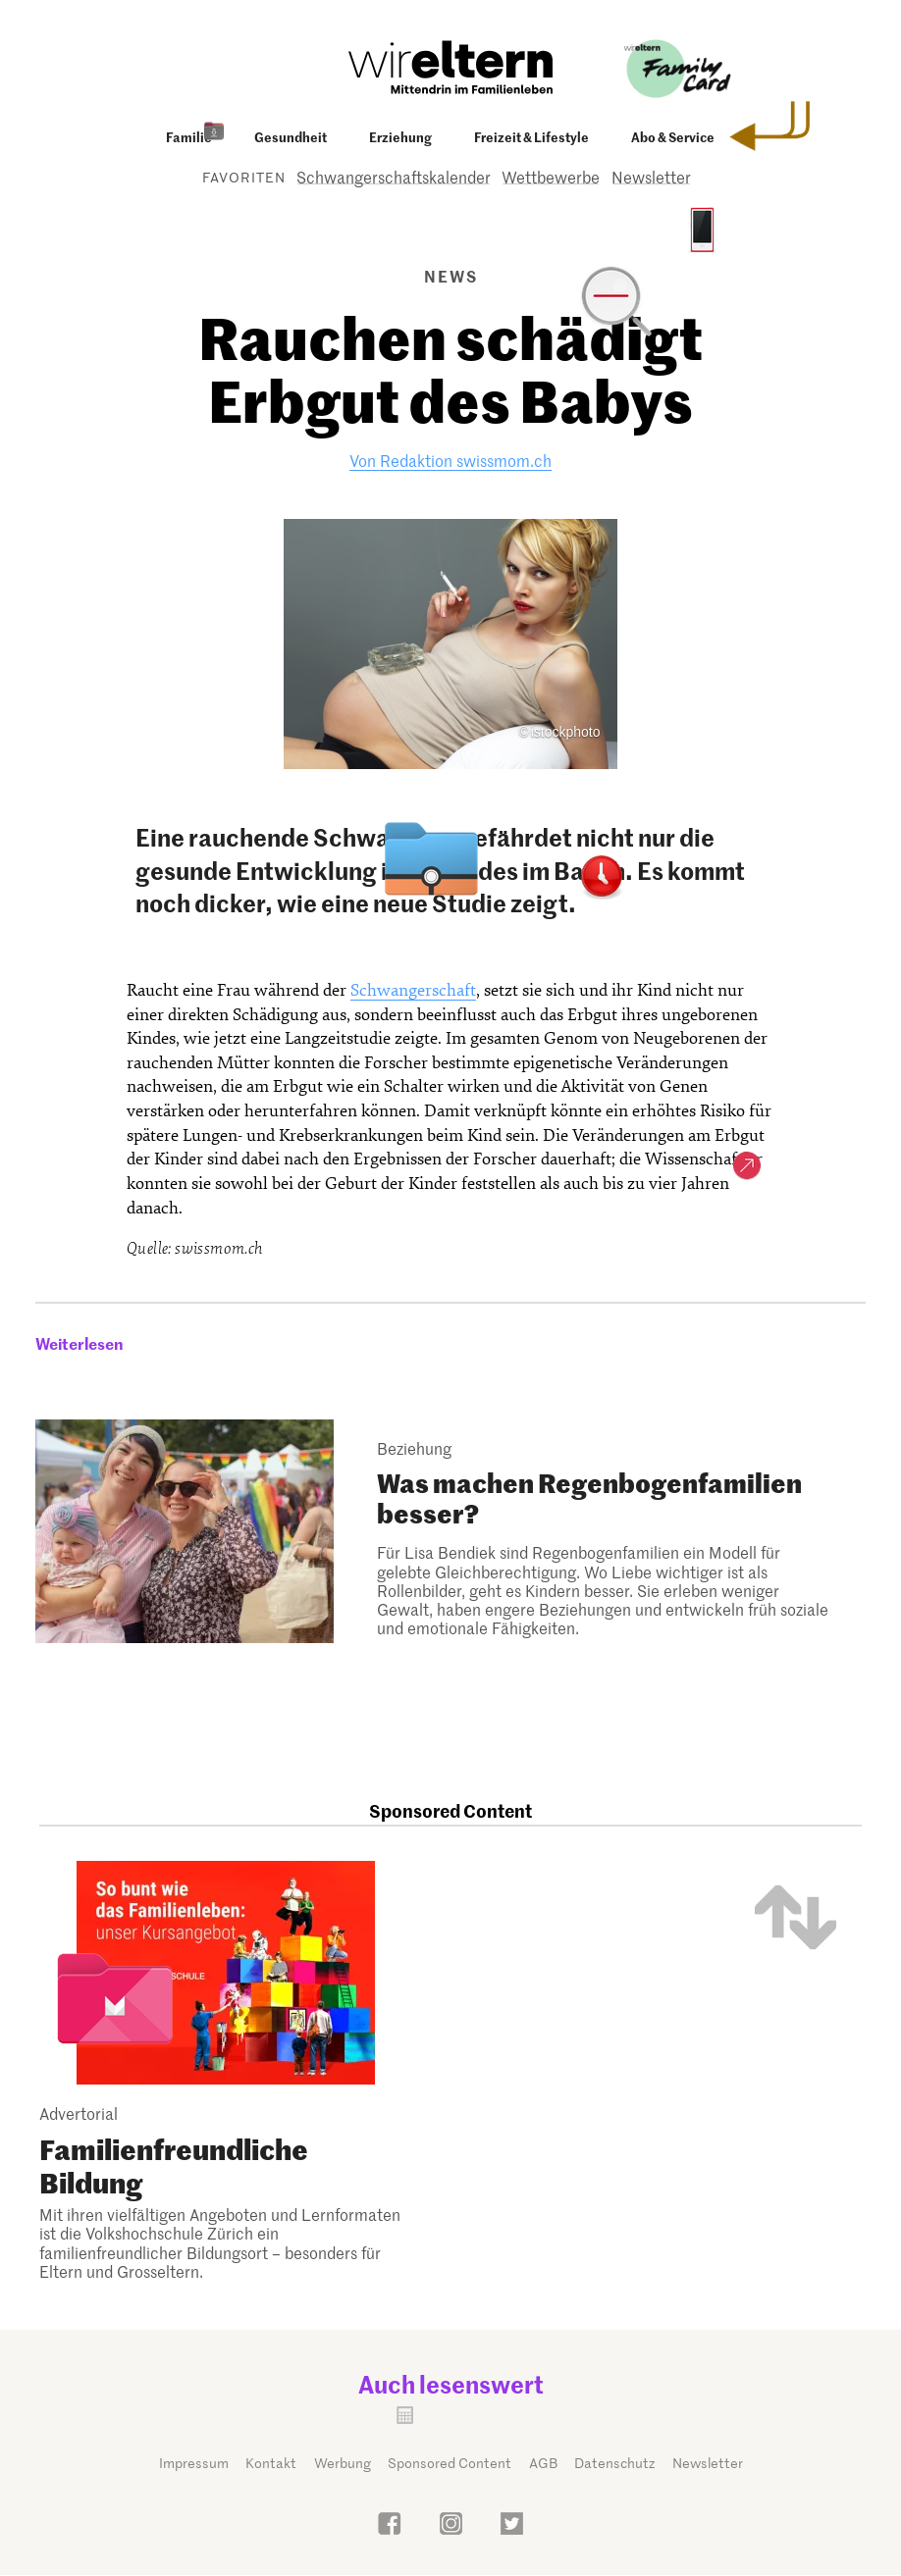  What do you see at coordinates (404, 2415) in the screenshot?
I see `open the calculator app` at bounding box center [404, 2415].